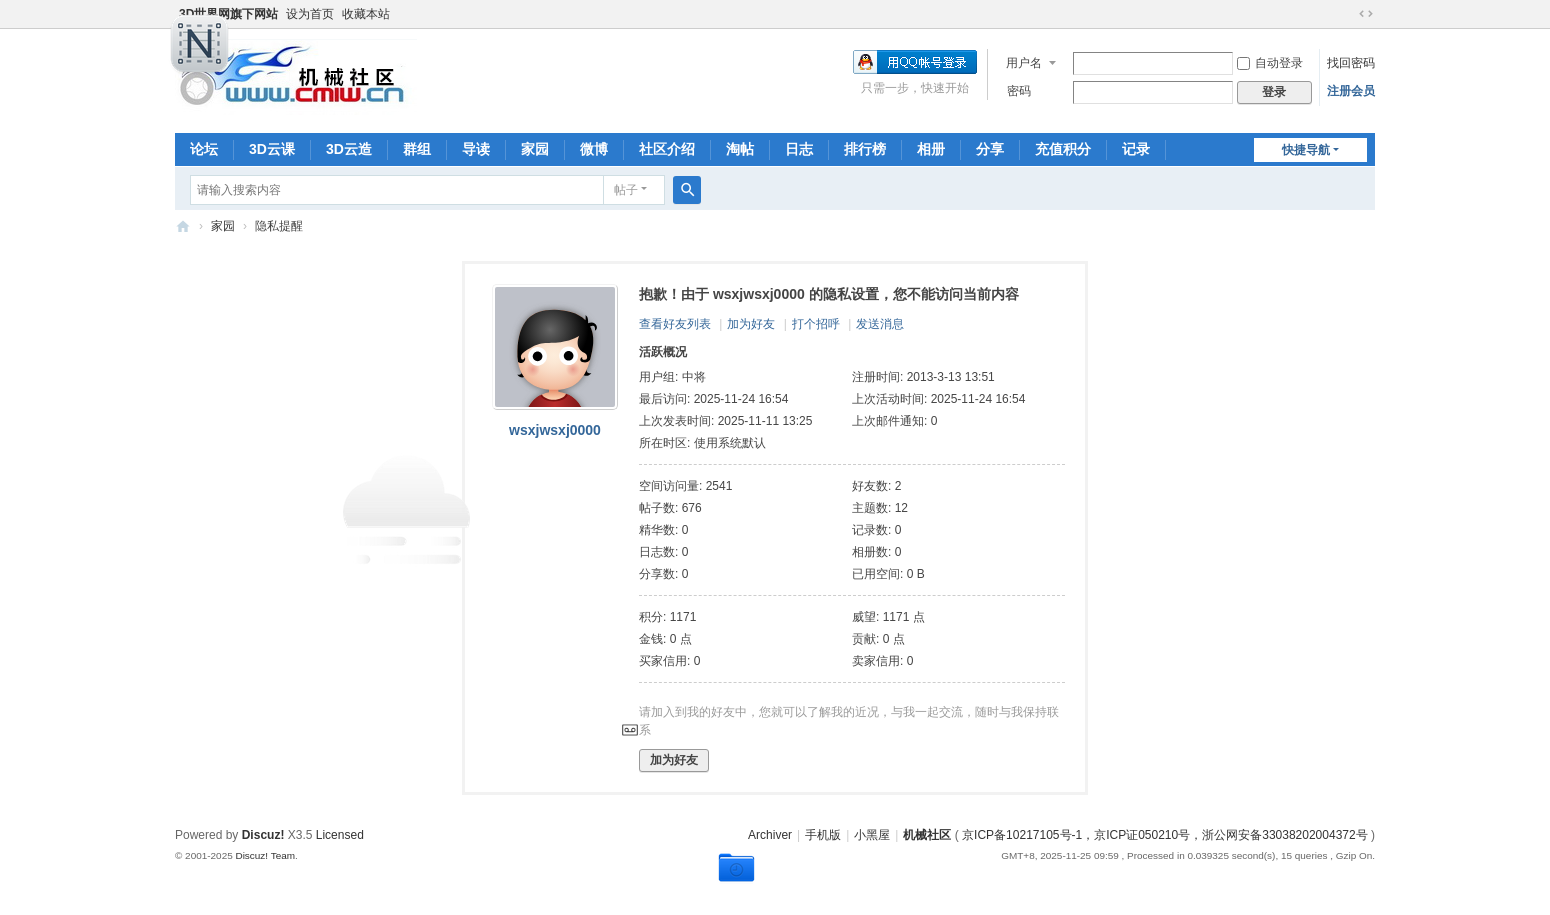 The image size is (1550, 915). What do you see at coordinates (630, 730) in the screenshot?
I see `indicates audio tape or cassette media` at bounding box center [630, 730].